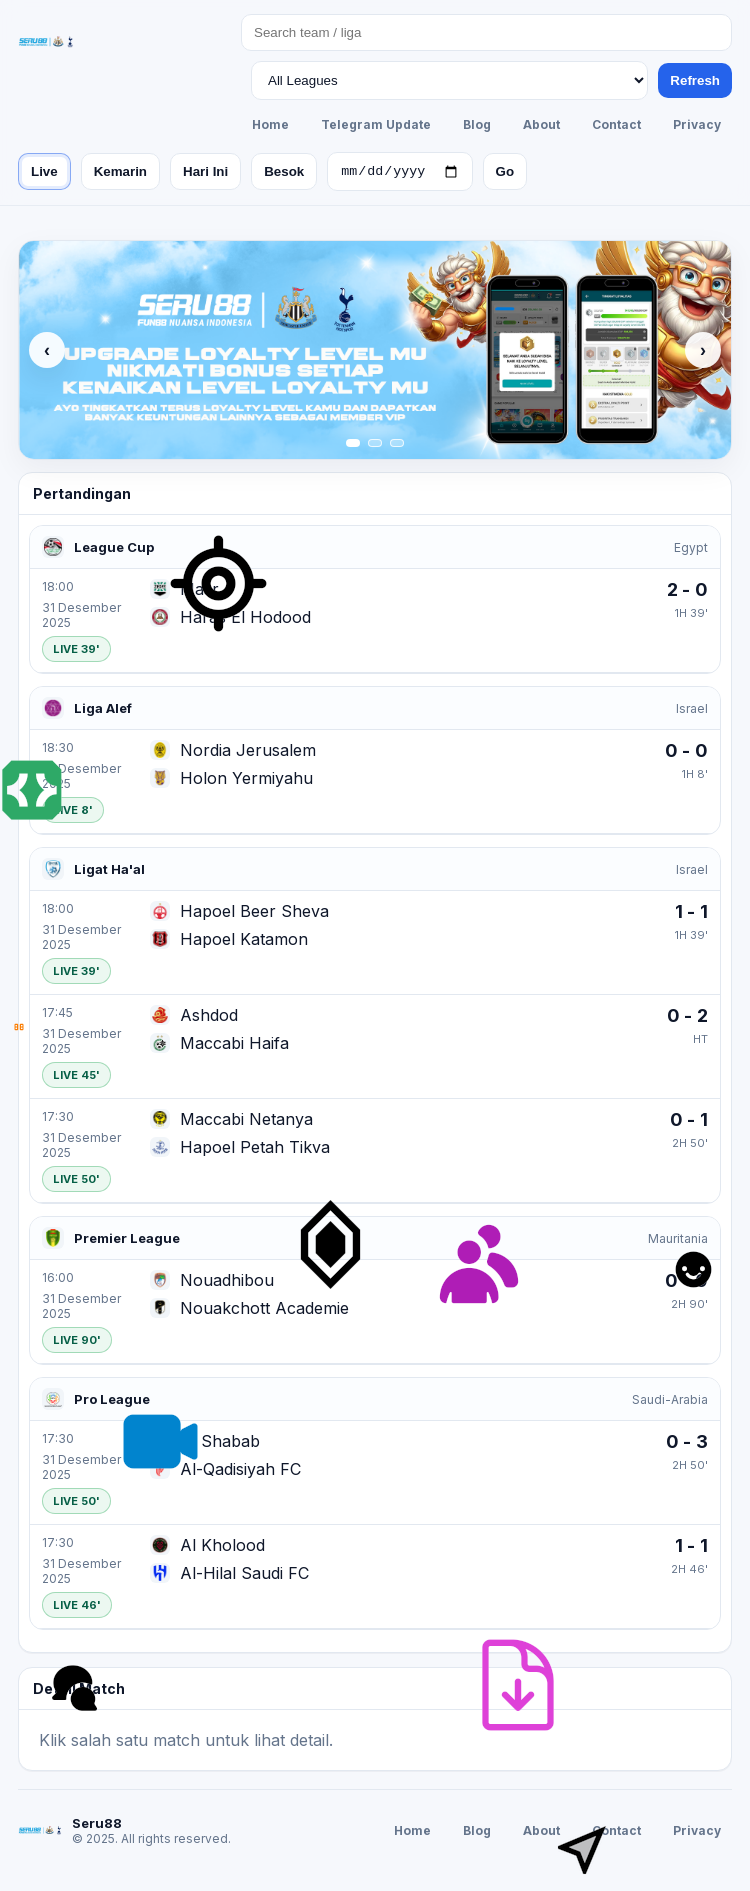 This screenshot has width=750, height=1891. I want to click on open emoji picker, so click(693, 1269).